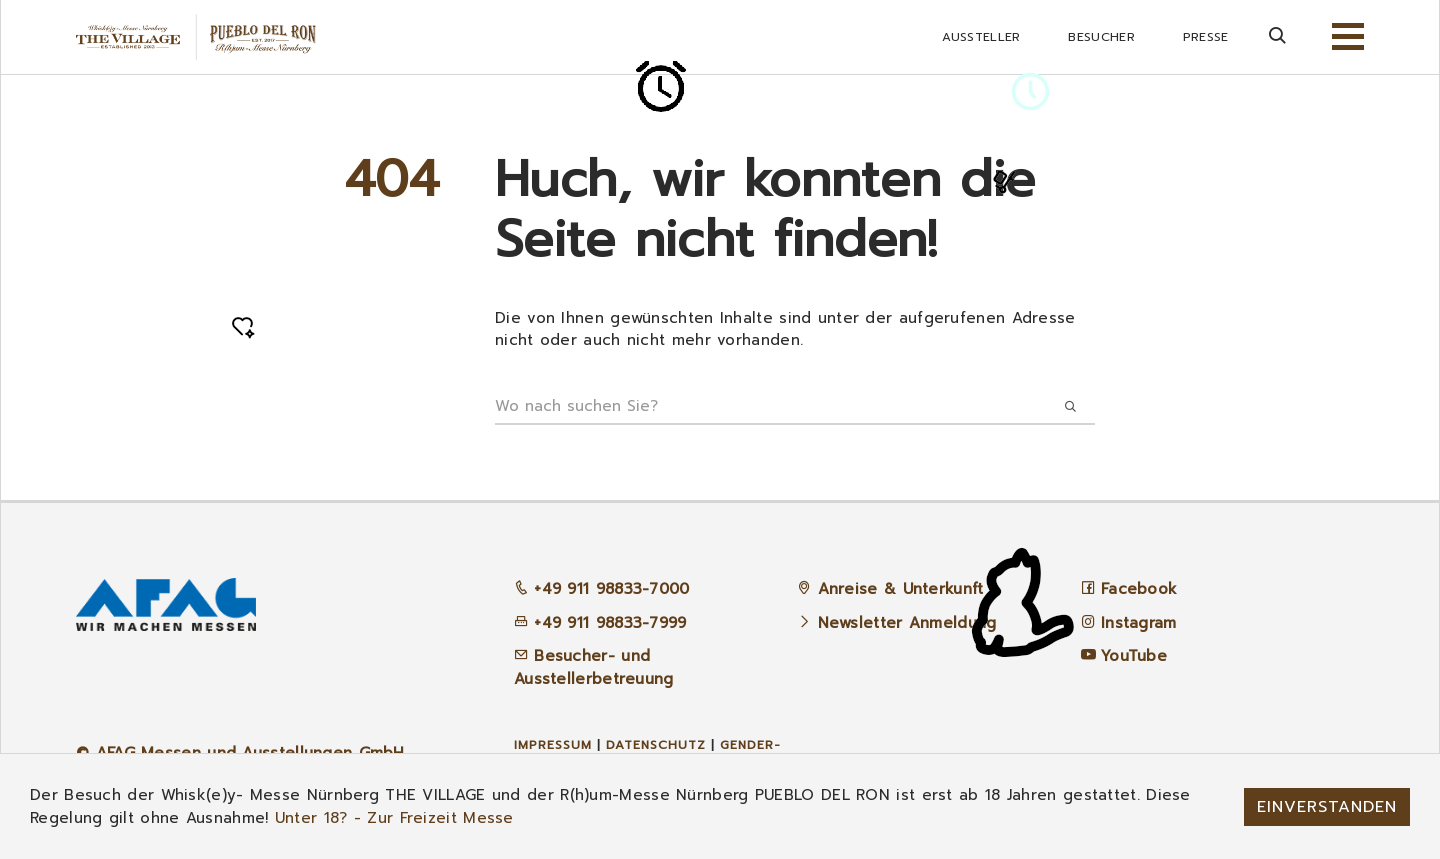  I want to click on view current time, so click(1030, 91).